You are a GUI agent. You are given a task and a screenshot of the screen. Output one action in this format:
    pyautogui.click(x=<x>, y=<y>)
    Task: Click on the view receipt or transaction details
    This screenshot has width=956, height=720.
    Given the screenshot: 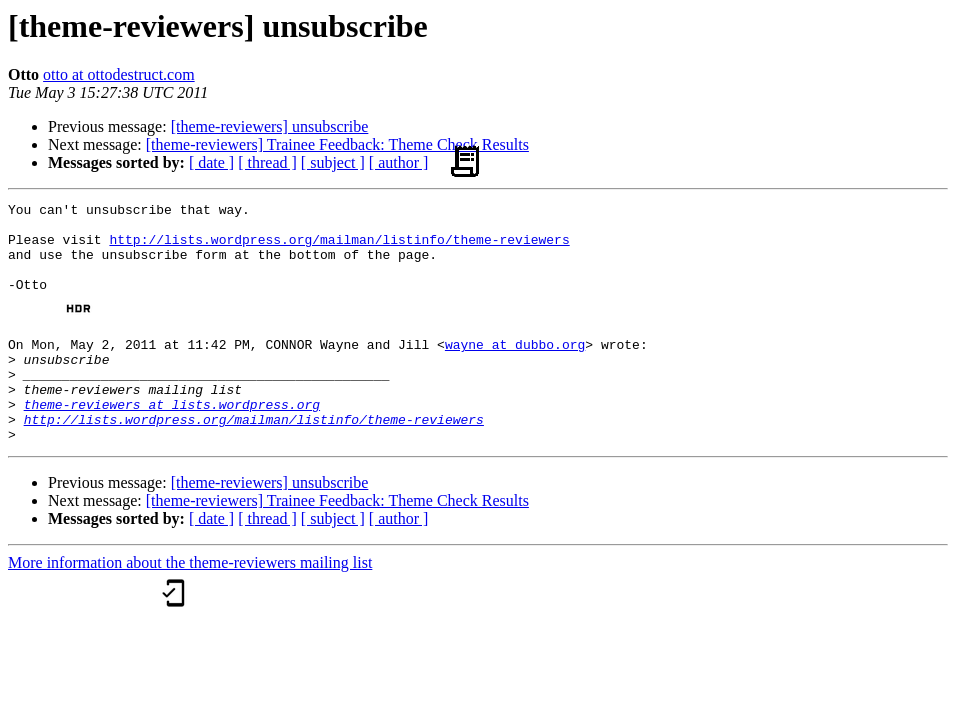 What is the action you would take?
    pyautogui.click(x=465, y=161)
    